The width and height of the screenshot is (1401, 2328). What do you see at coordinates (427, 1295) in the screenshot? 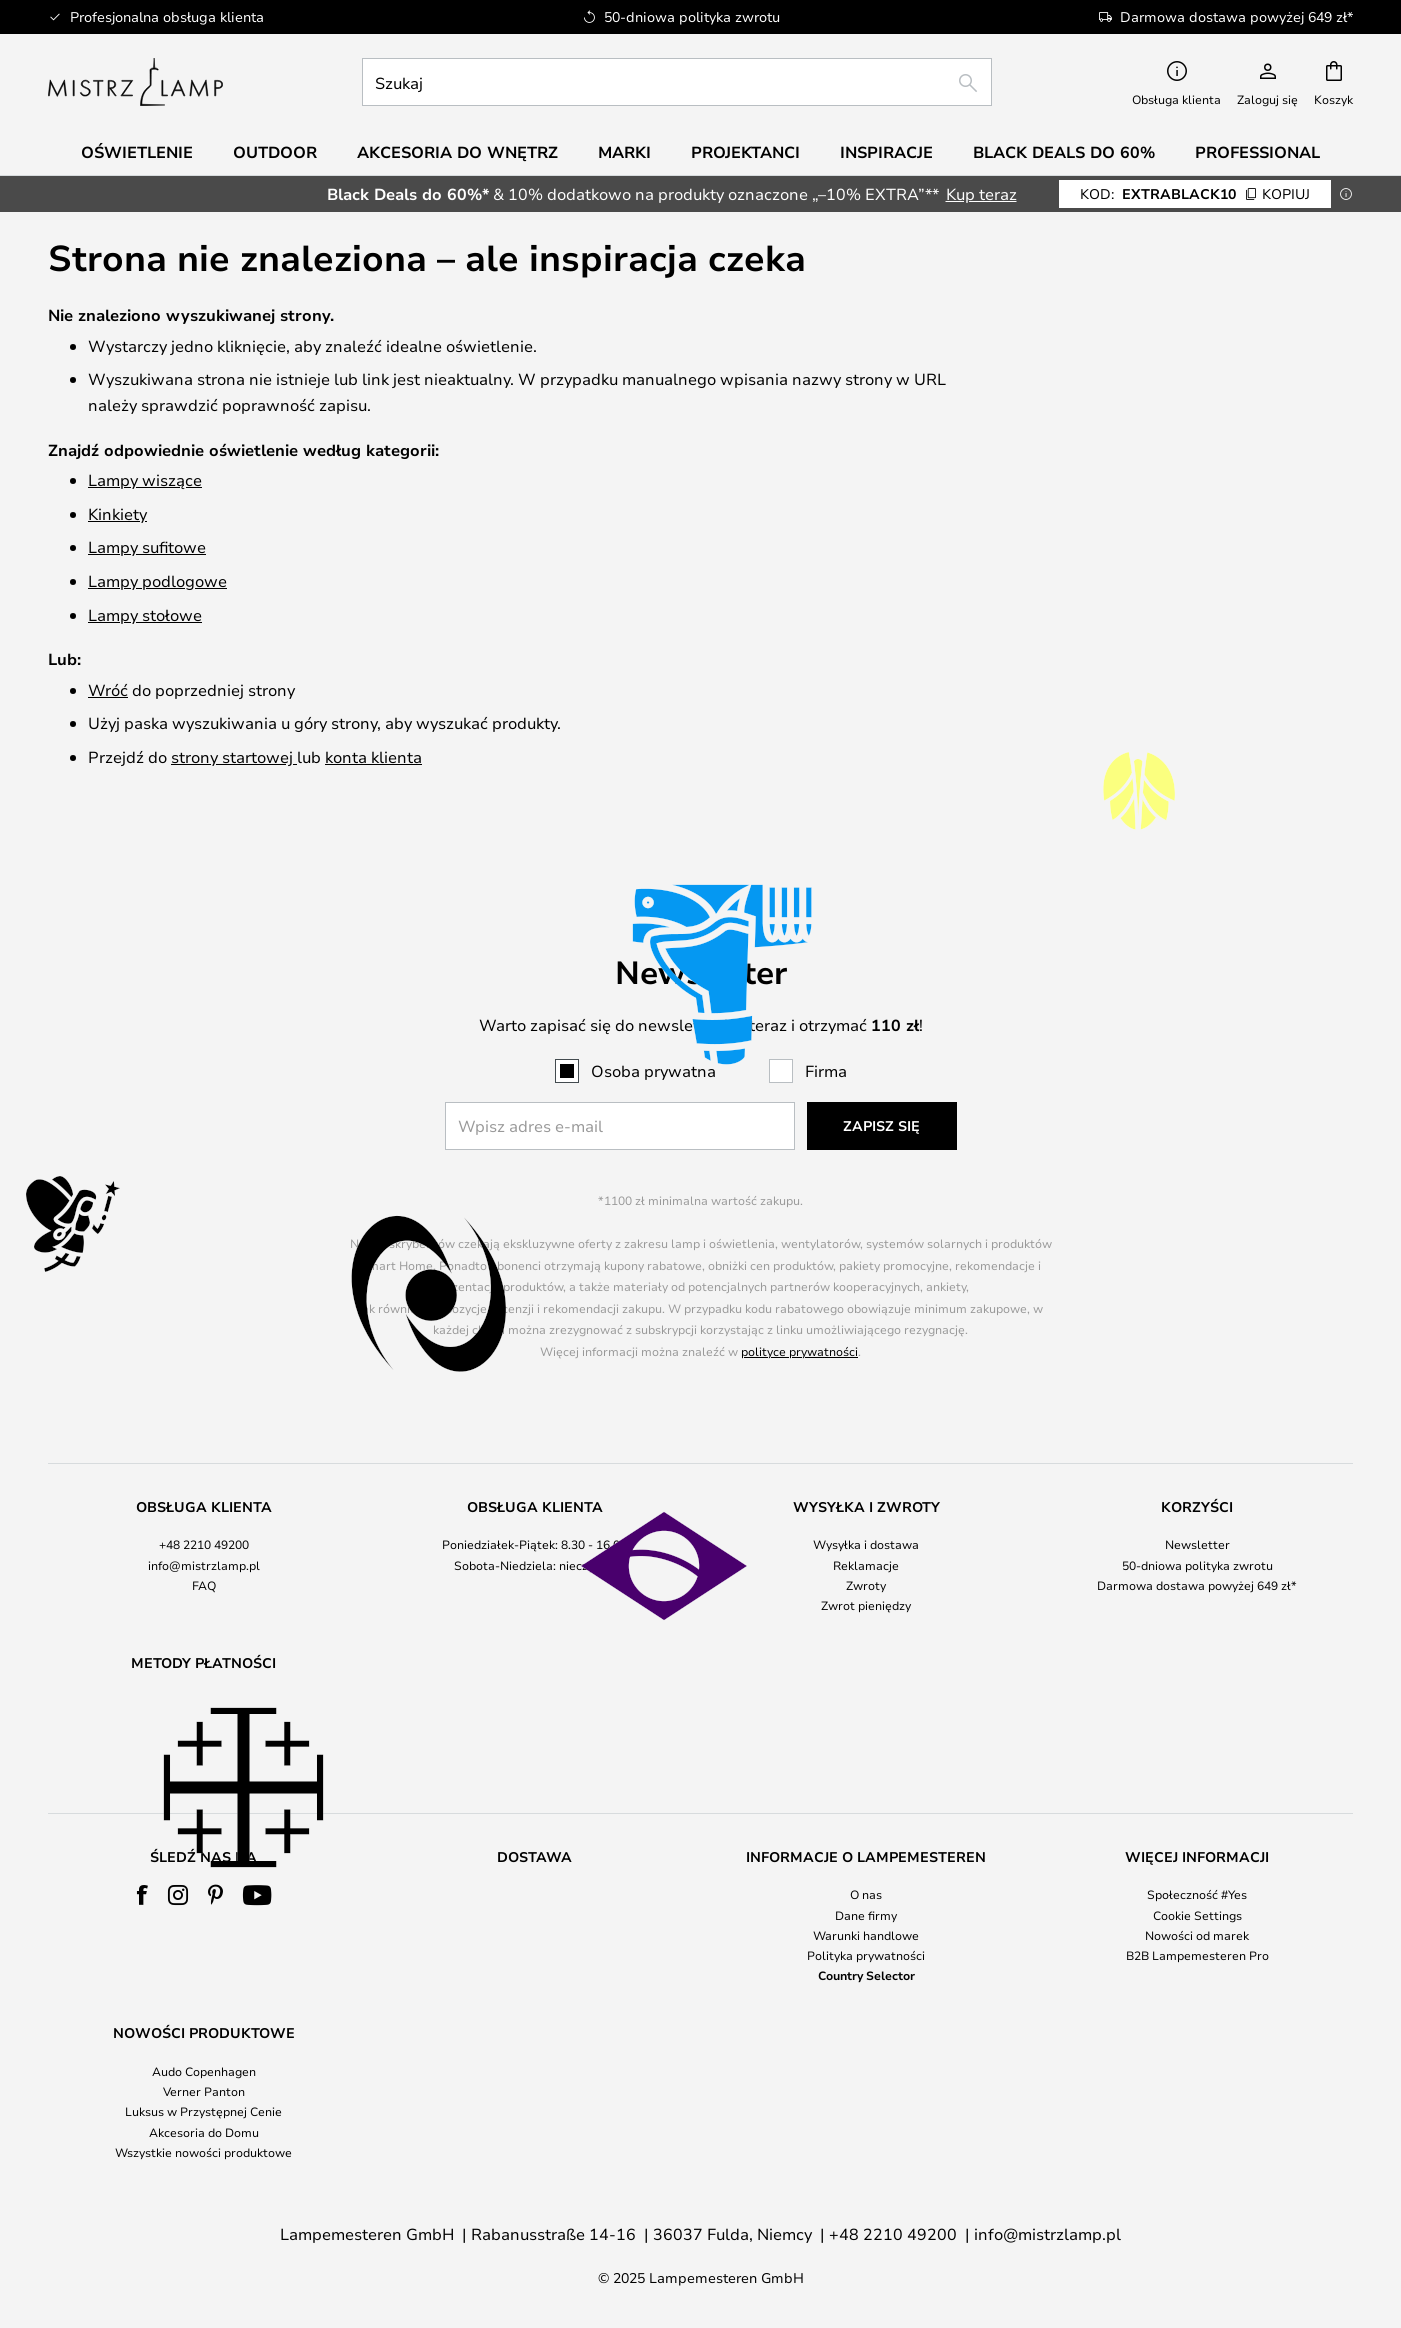
I see `activate focus or concentration mode` at bounding box center [427, 1295].